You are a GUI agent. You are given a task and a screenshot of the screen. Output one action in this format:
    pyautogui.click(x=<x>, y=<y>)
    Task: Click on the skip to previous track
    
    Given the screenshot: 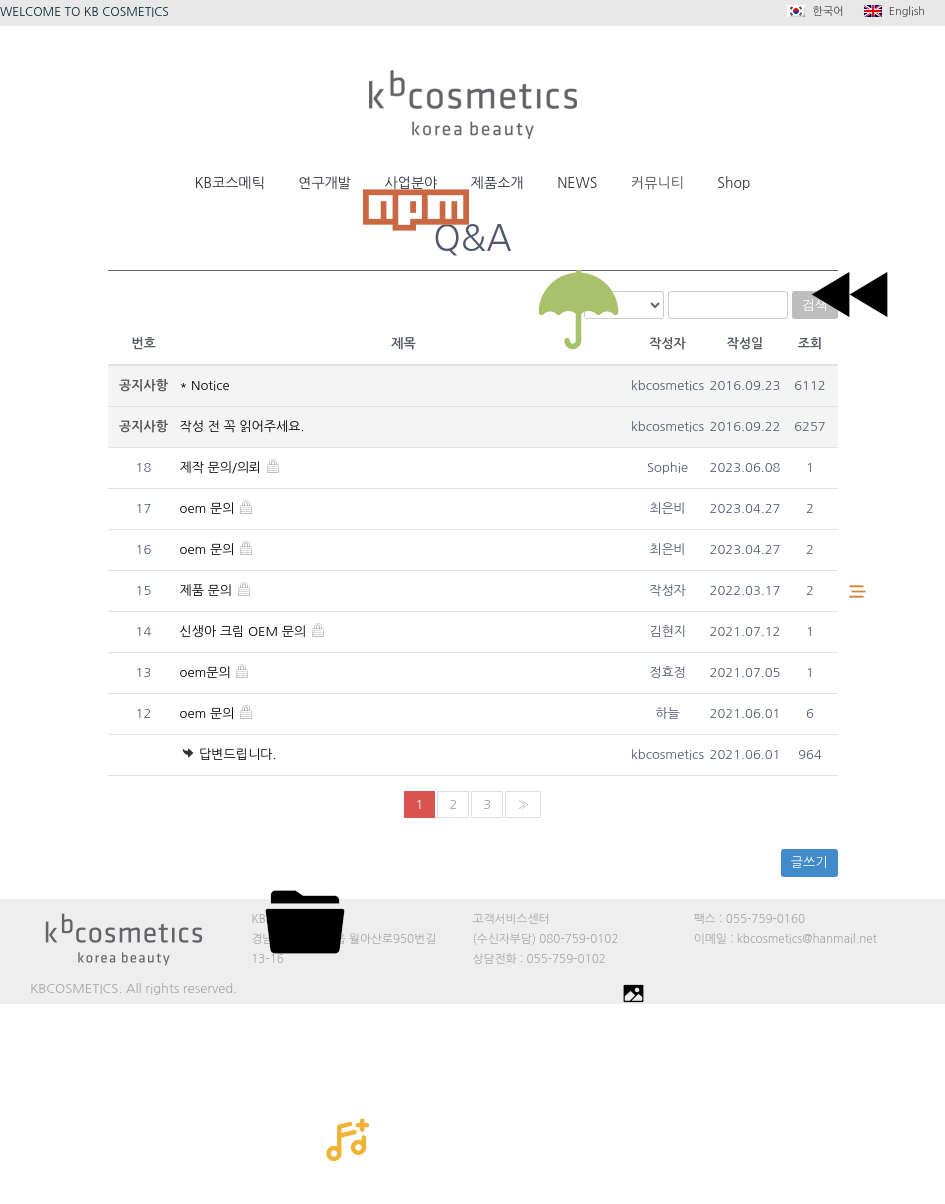 What is the action you would take?
    pyautogui.click(x=849, y=294)
    